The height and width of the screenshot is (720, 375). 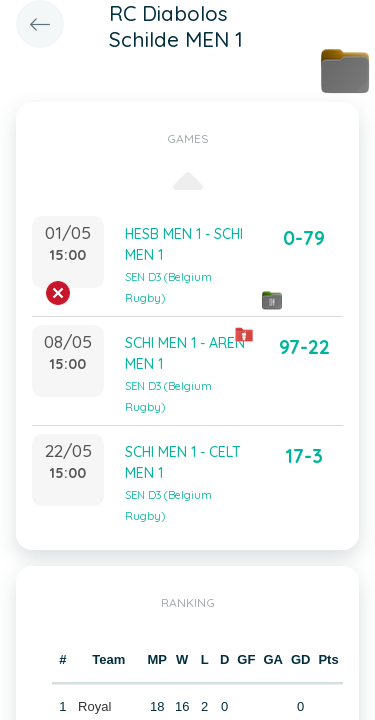 What do you see at coordinates (345, 71) in the screenshot?
I see `open folder to view contents` at bounding box center [345, 71].